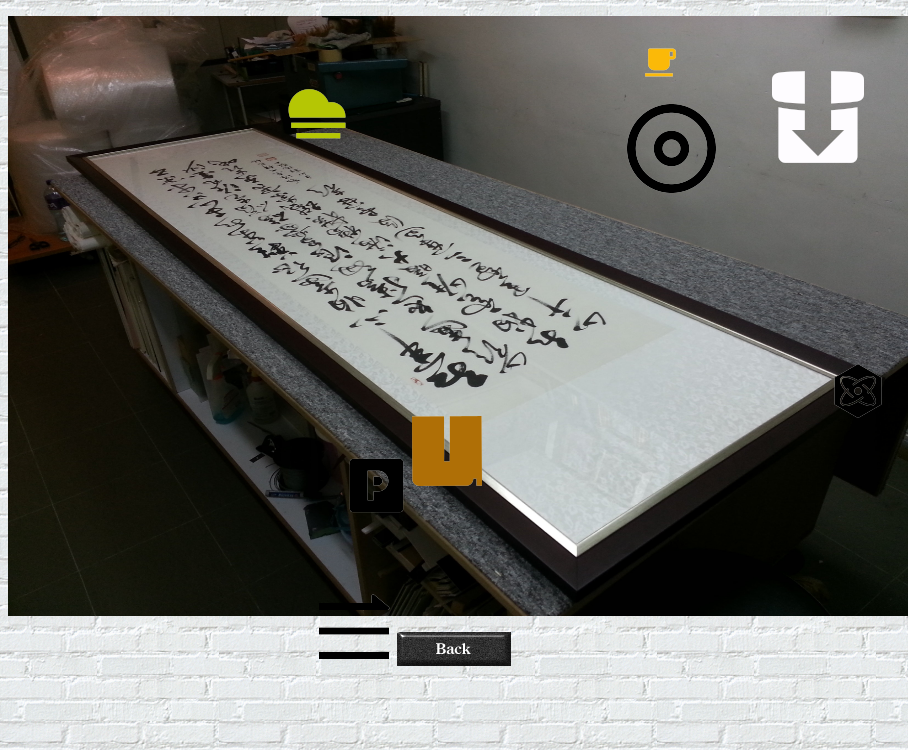  Describe the element at coordinates (858, 391) in the screenshot. I see `preact javascript library logo` at that location.